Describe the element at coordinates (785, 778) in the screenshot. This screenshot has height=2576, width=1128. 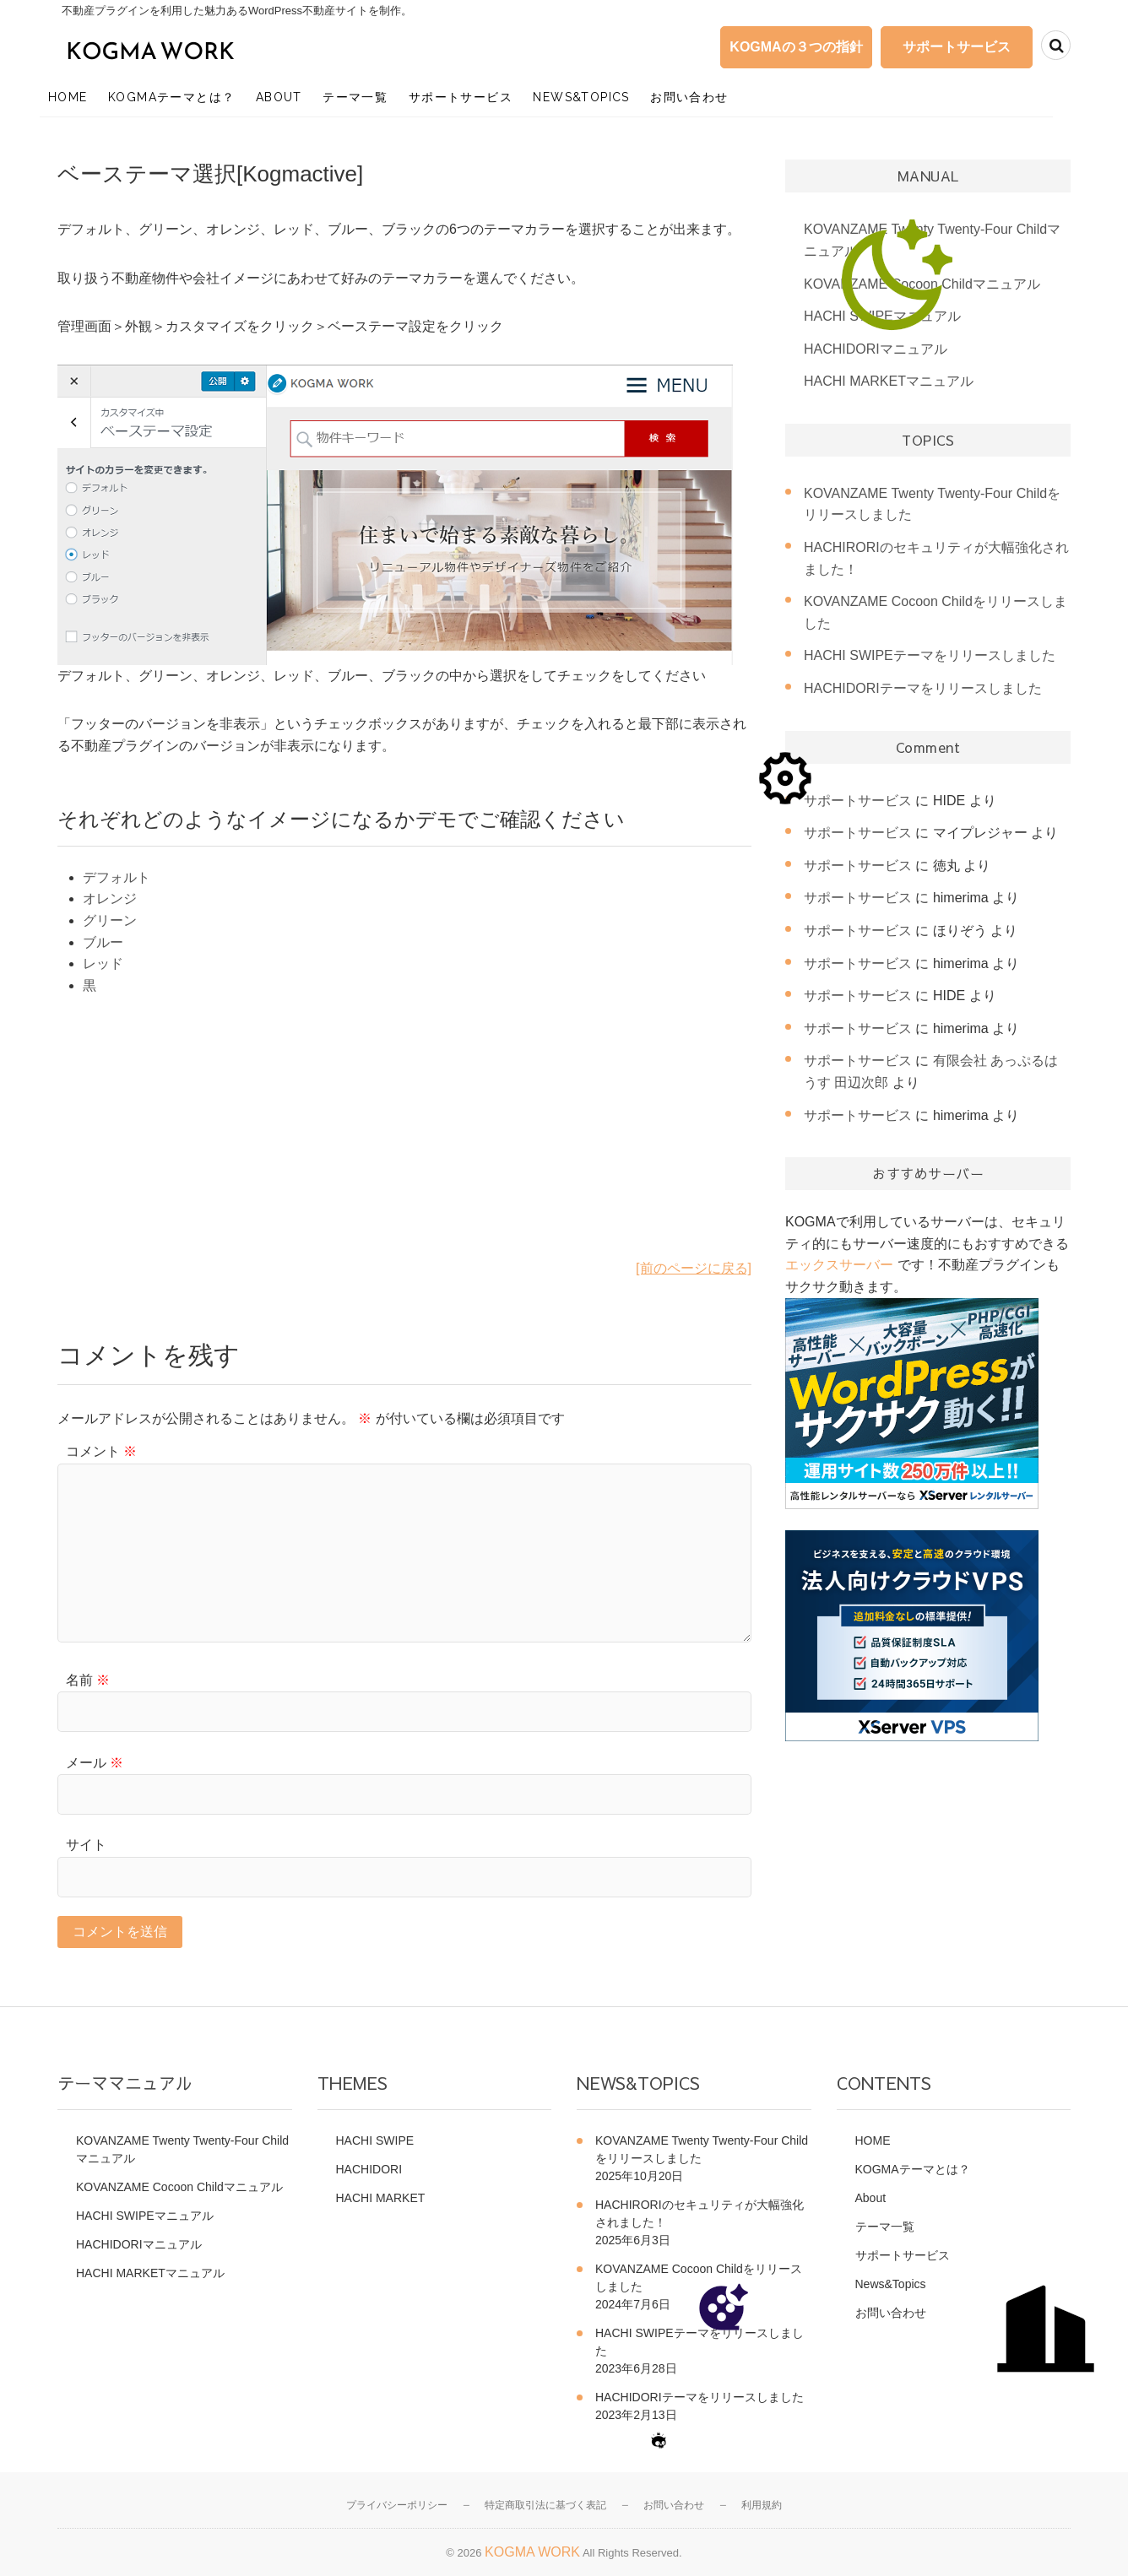
I see `access settings or preferences` at that location.